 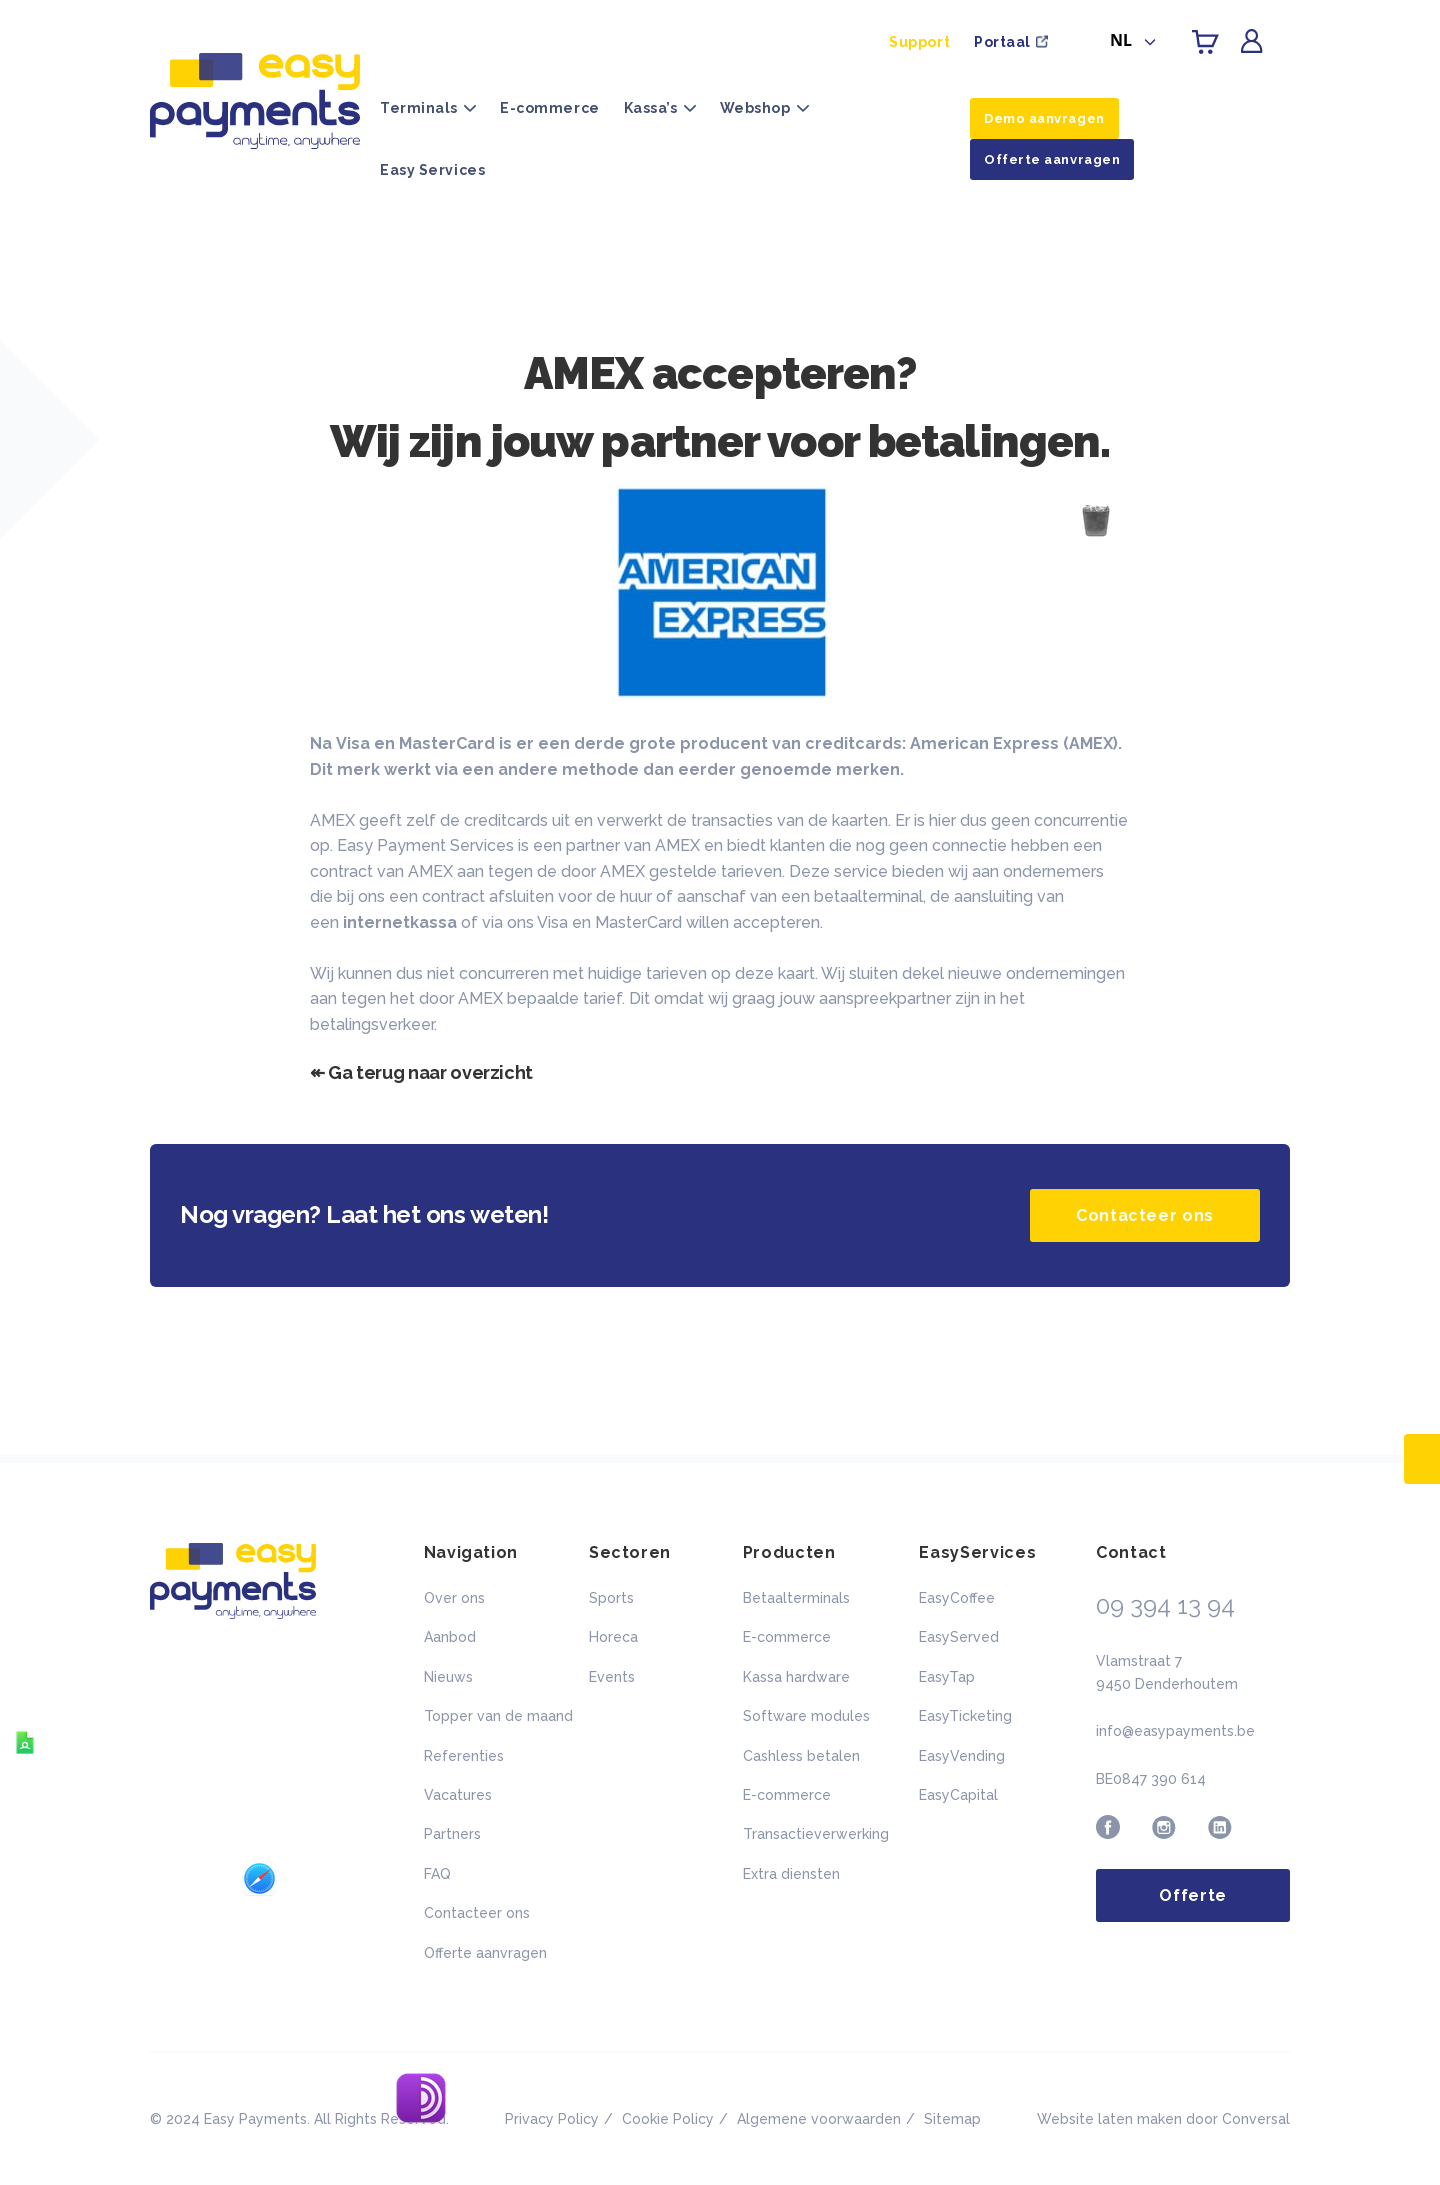 What do you see at coordinates (421, 2098) in the screenshot?
I see `launch tor browser for private browsing` at bounding box center [421, 2098].